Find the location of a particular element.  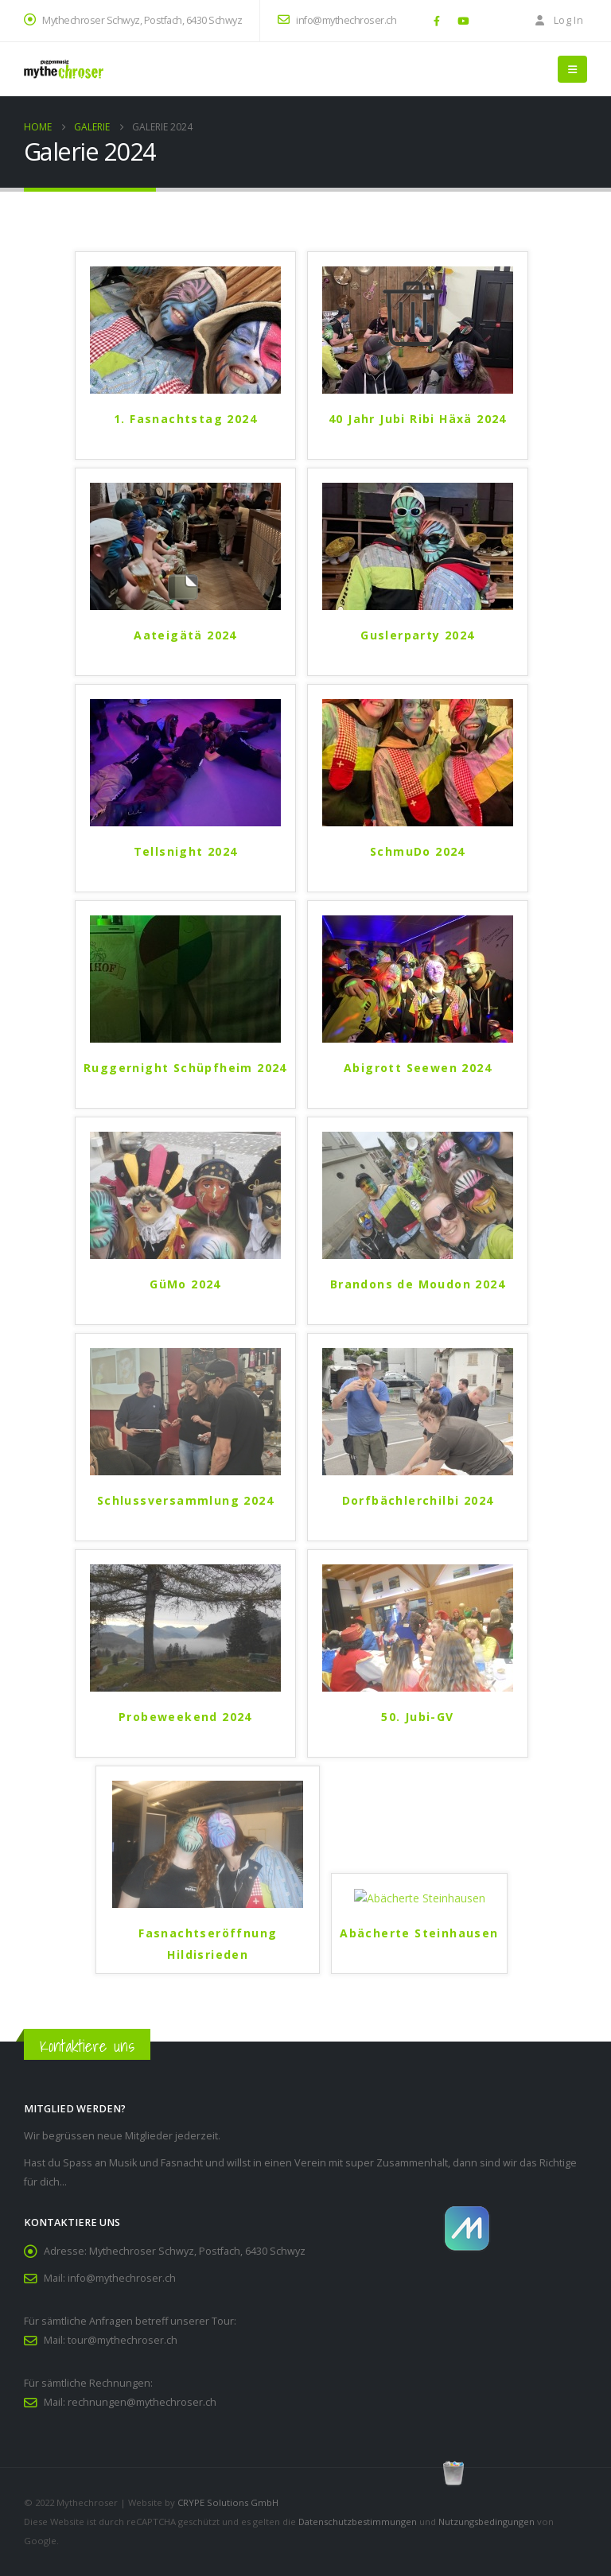

change desktop wallpaper settings is located at coordinates (183, 586).